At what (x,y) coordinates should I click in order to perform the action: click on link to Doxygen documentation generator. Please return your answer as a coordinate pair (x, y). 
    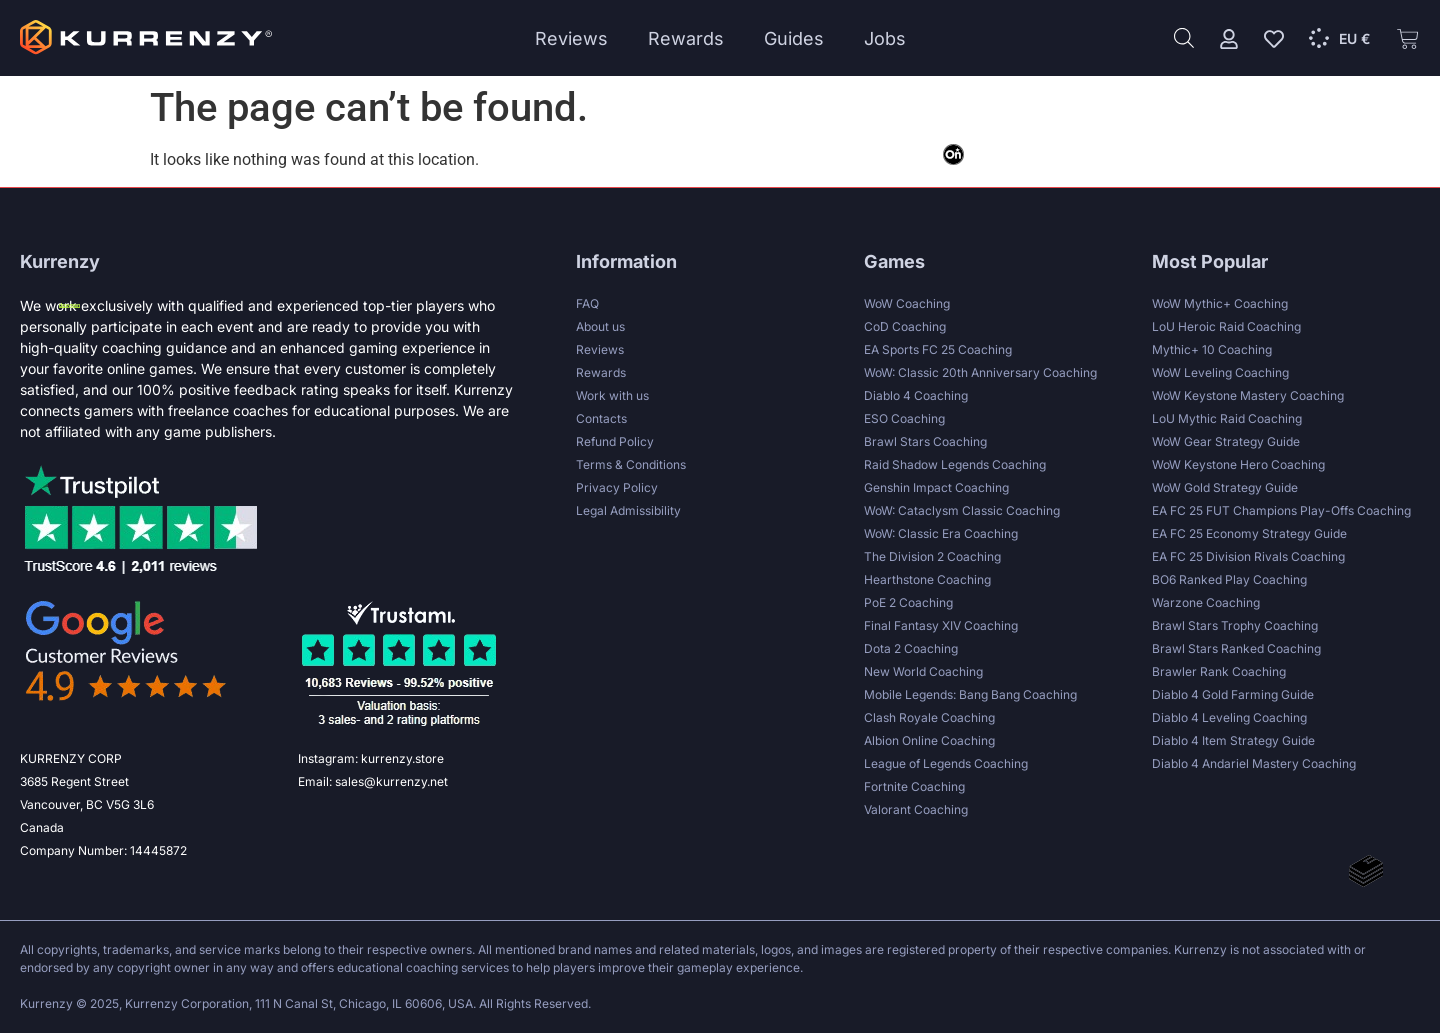
    Looking at the image, I should click on (69, 305).